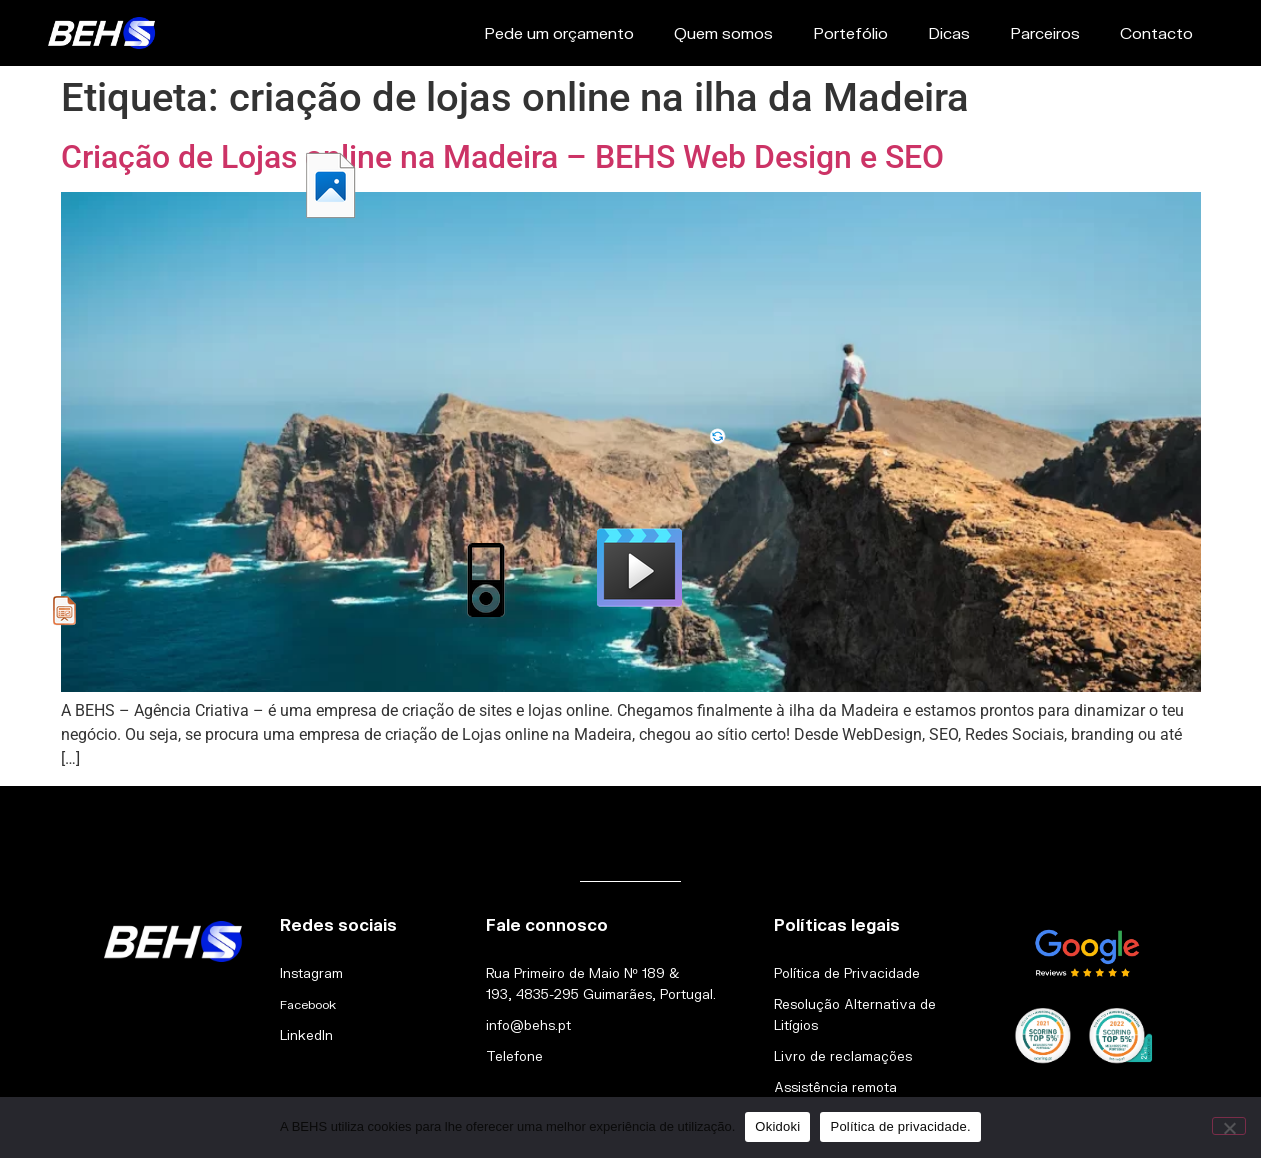  I want to click on iPod Nano device in sidebar, so click(486, 580).